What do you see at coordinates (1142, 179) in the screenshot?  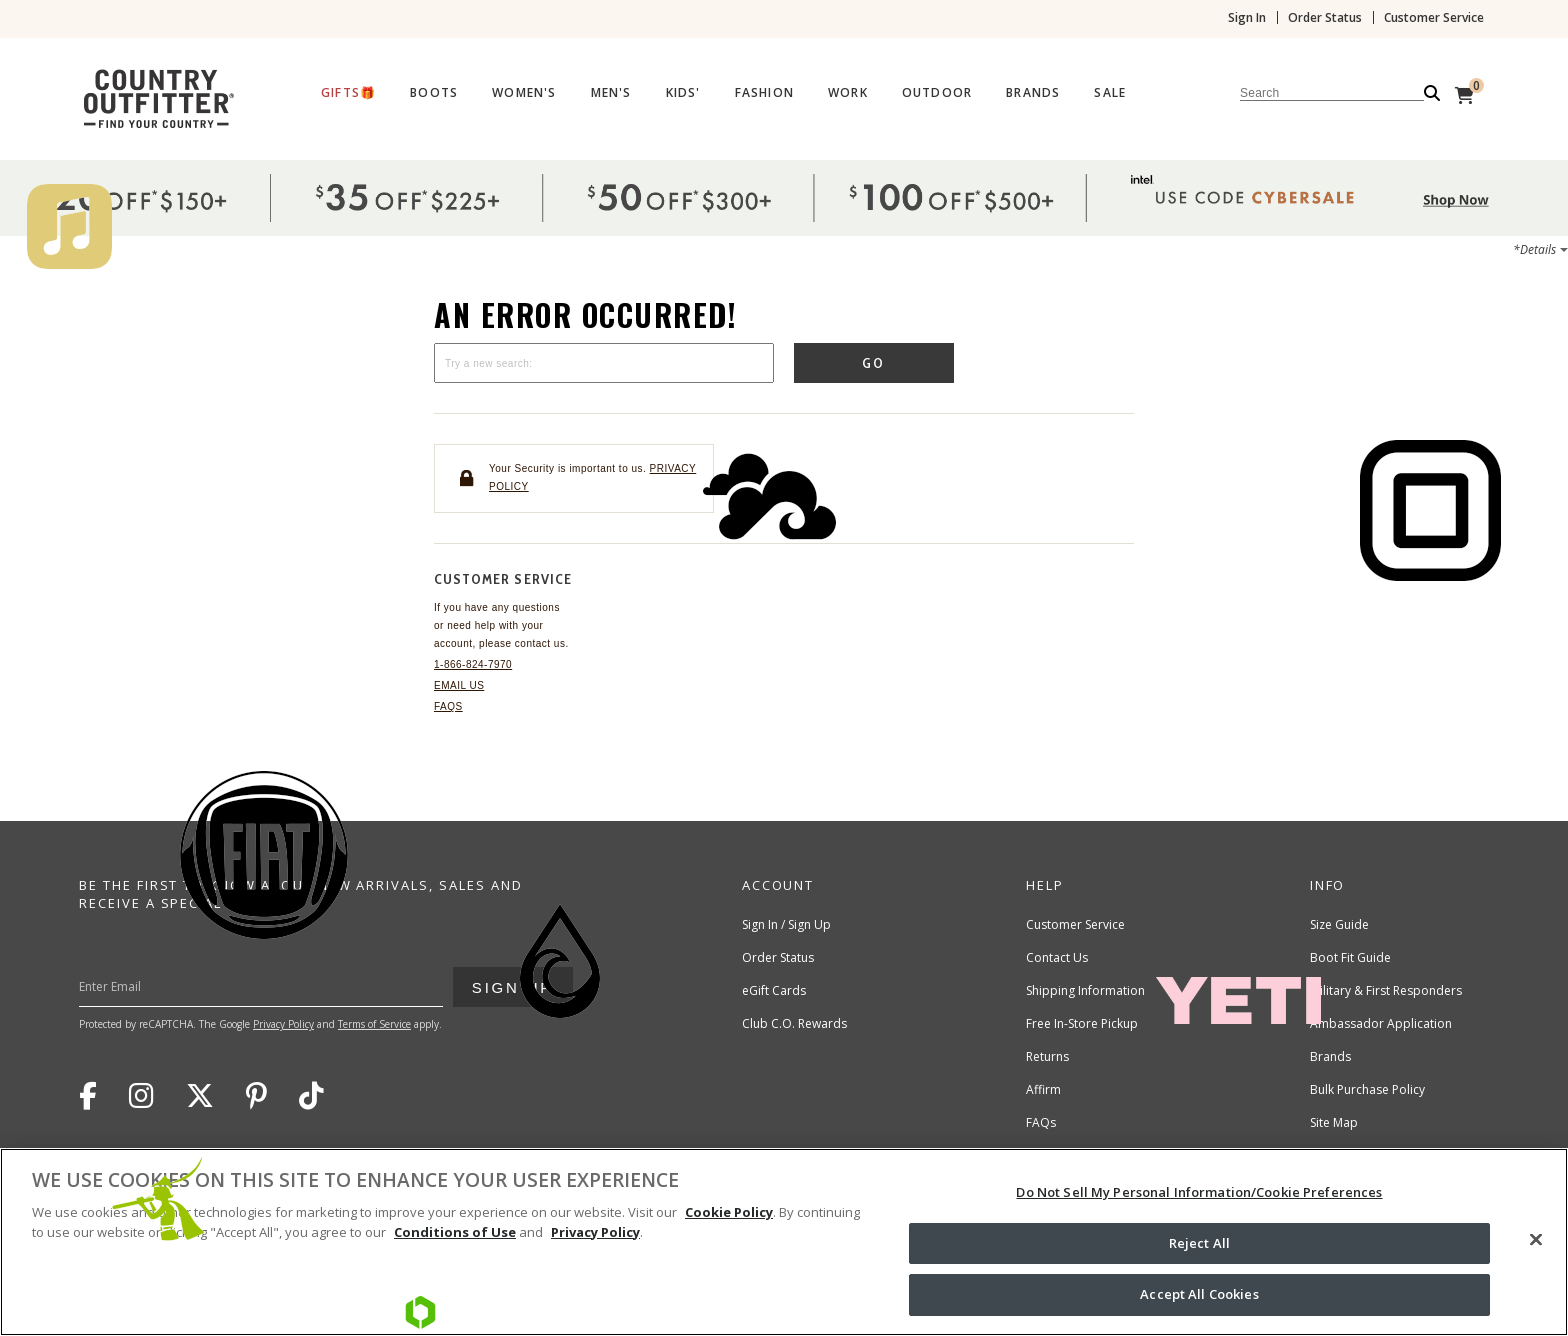 I see `Intel corporation brand logo` at bounding box center [1142, 179].